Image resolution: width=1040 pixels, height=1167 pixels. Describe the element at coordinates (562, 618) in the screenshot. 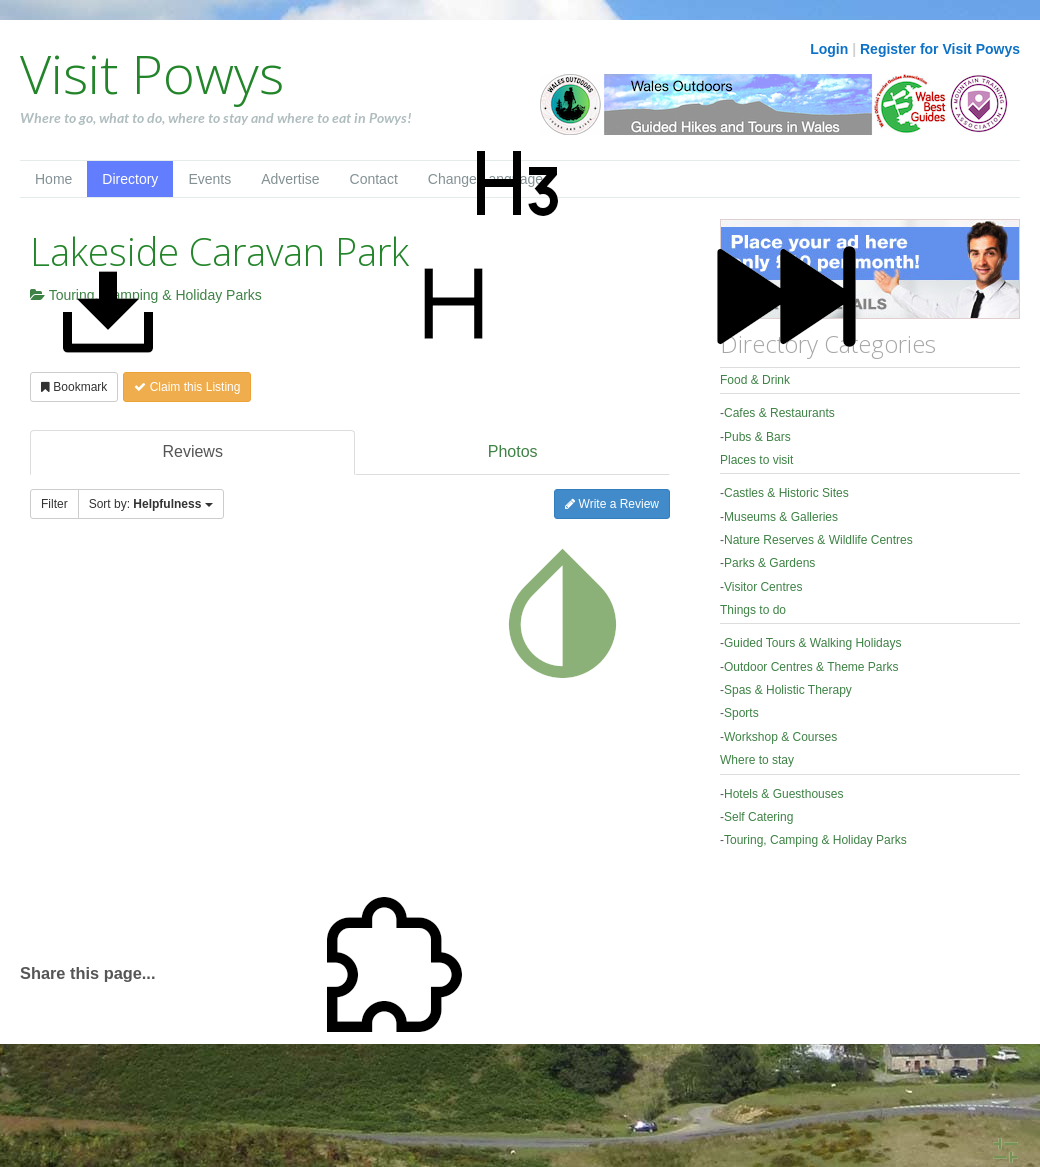

I see `adjust contrast settings` at that location.